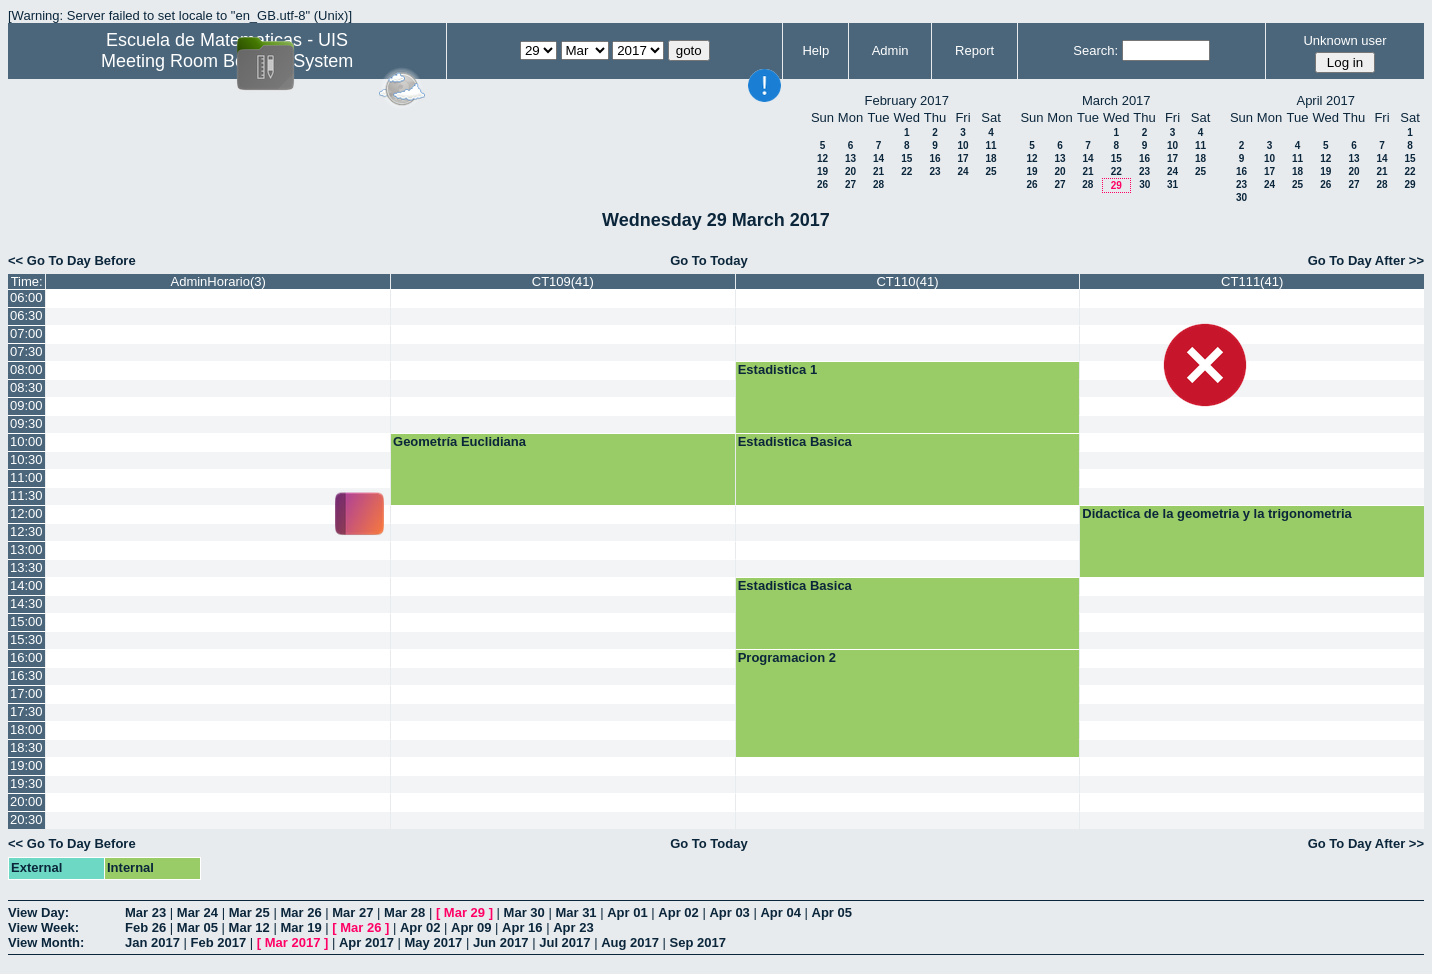  I want to click on indicates partly cloudy conditions at night, so click(402, 89).